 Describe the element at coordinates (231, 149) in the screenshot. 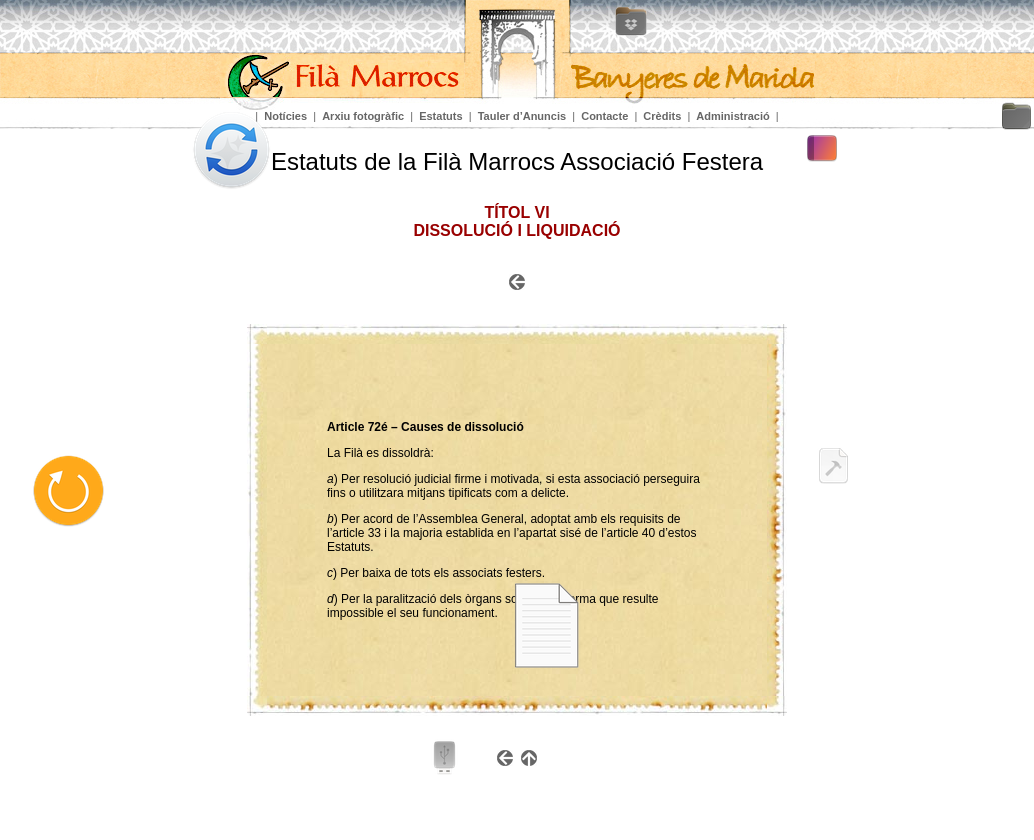

I see `check for application updates` at that location.